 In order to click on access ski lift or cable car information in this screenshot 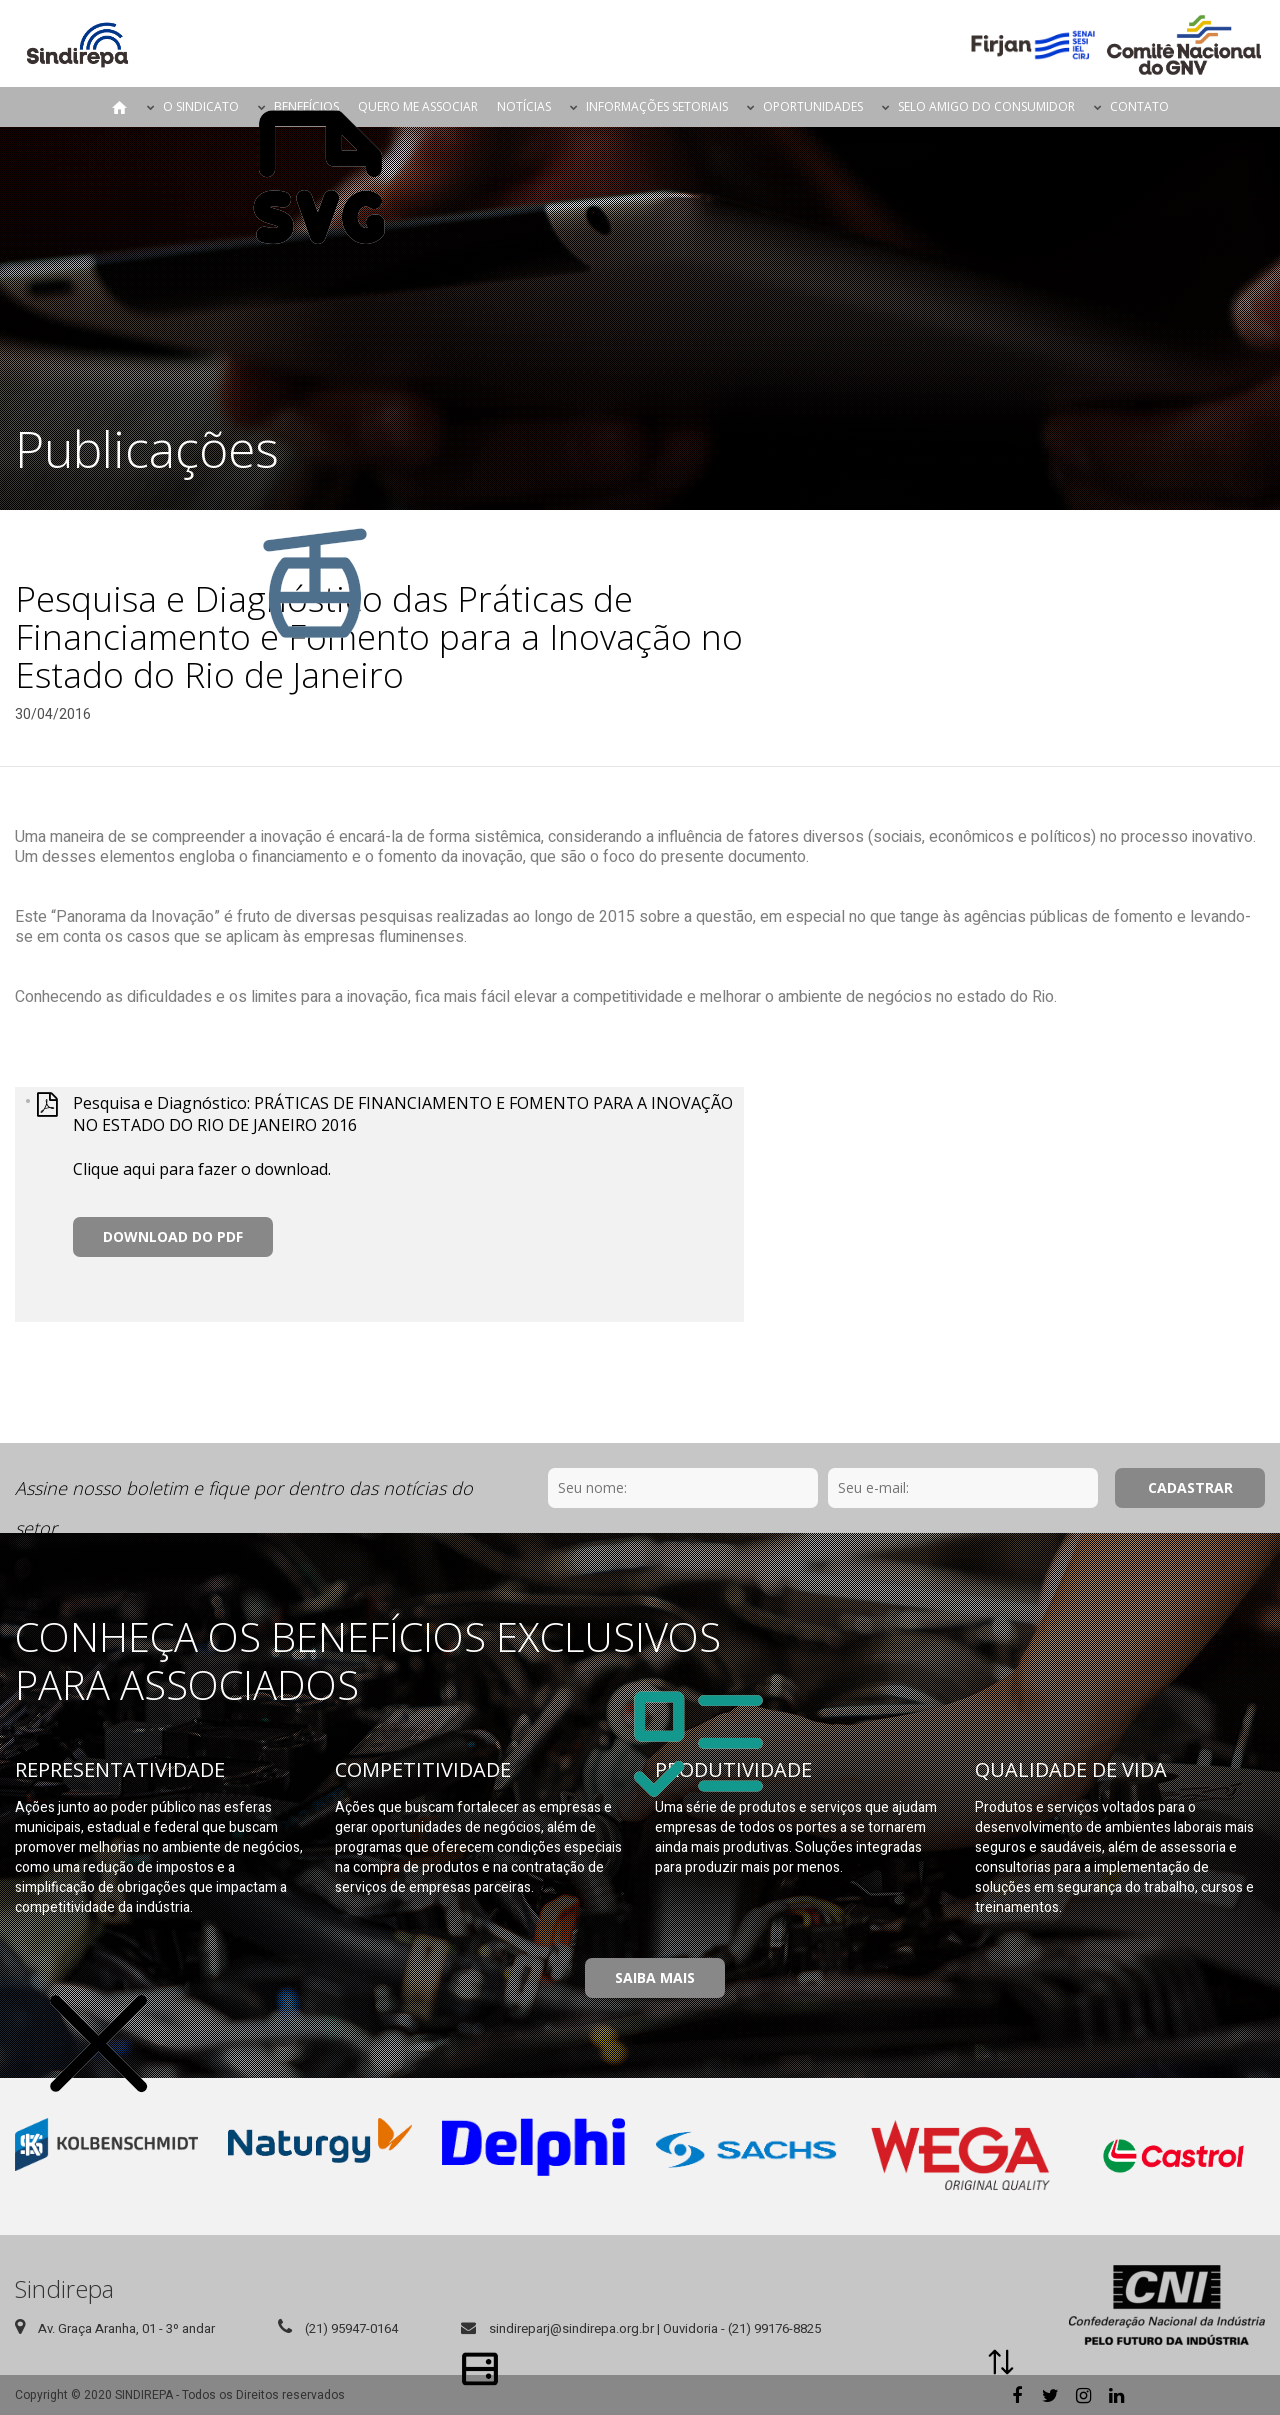, I will do `click(315, 586)`.